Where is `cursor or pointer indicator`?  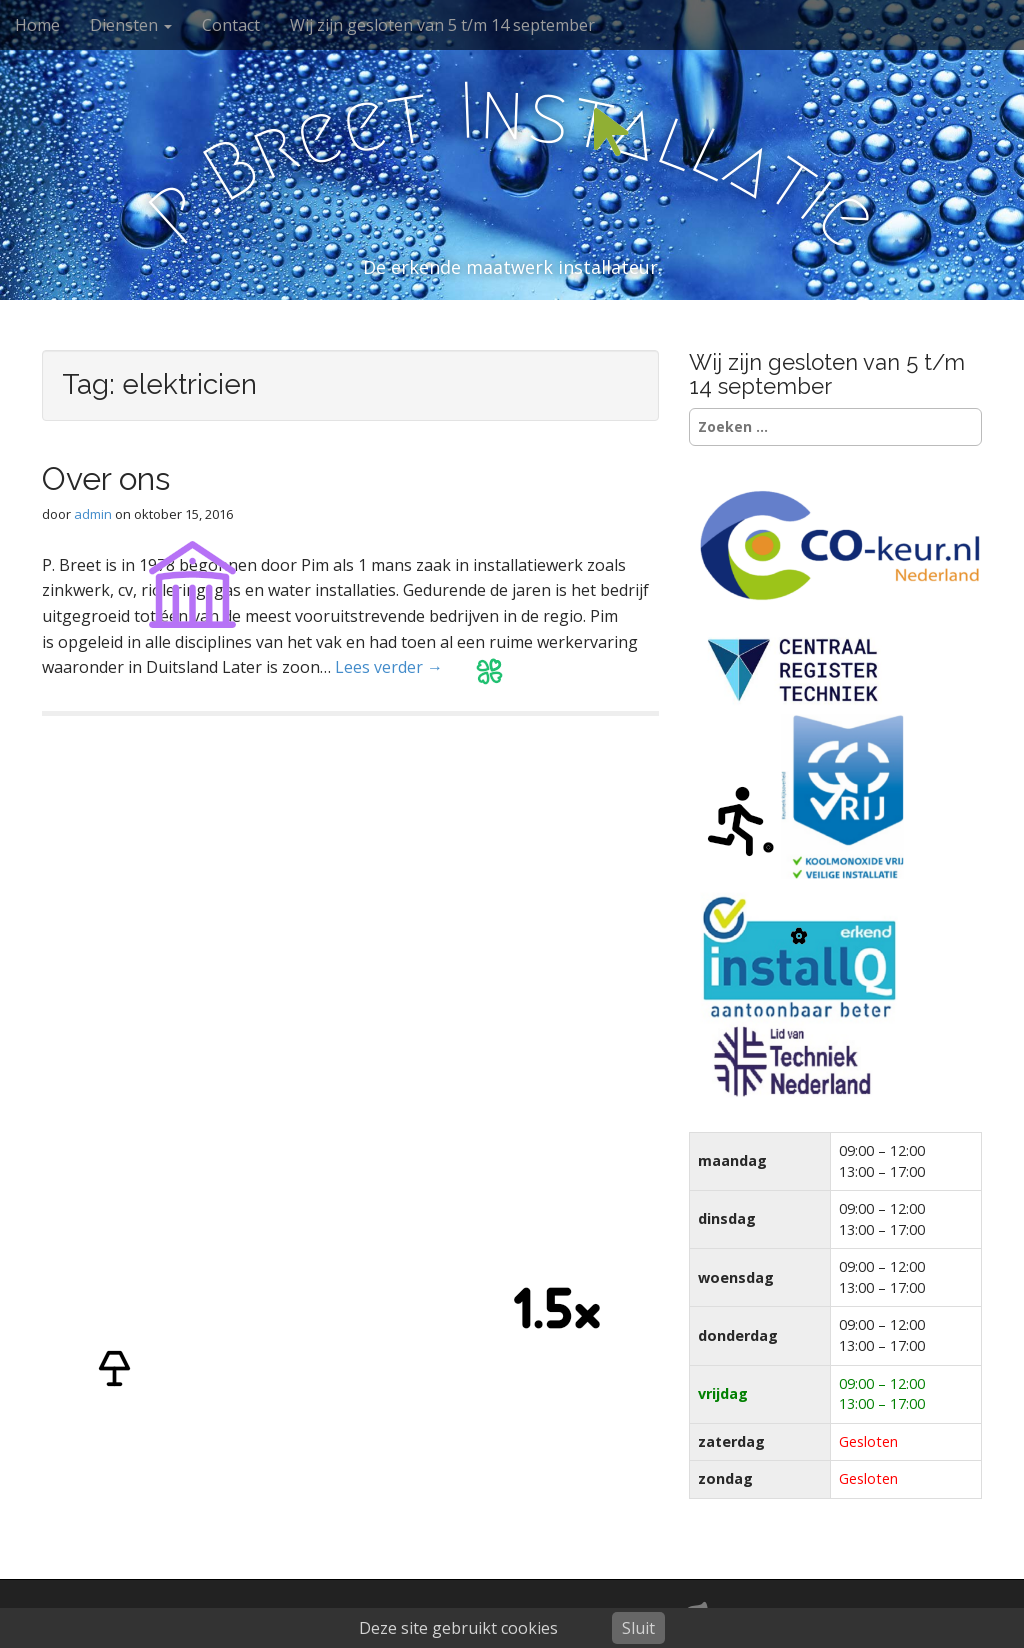 cursor or pointer indicator is located at coordinates (609, 132).